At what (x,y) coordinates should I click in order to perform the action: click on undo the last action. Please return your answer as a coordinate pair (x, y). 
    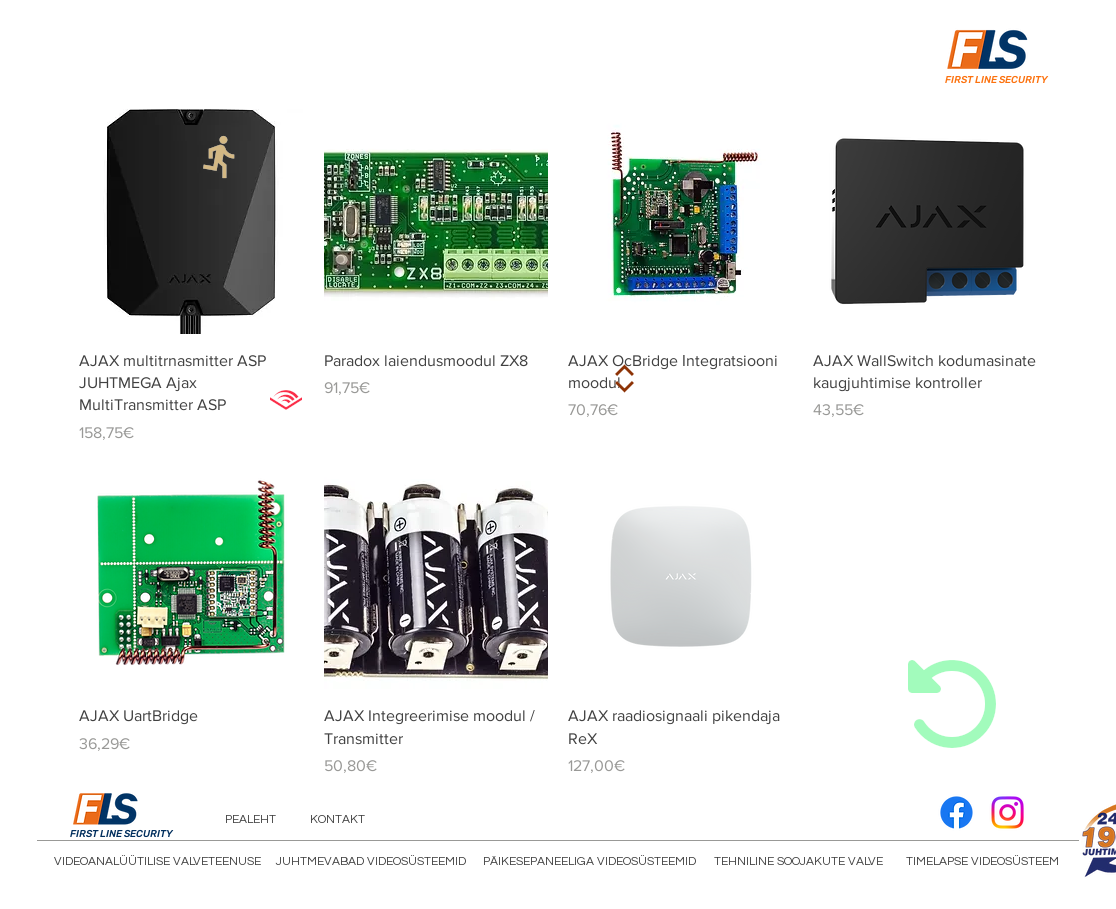
    Looking at the image, I should click on (952, 704).